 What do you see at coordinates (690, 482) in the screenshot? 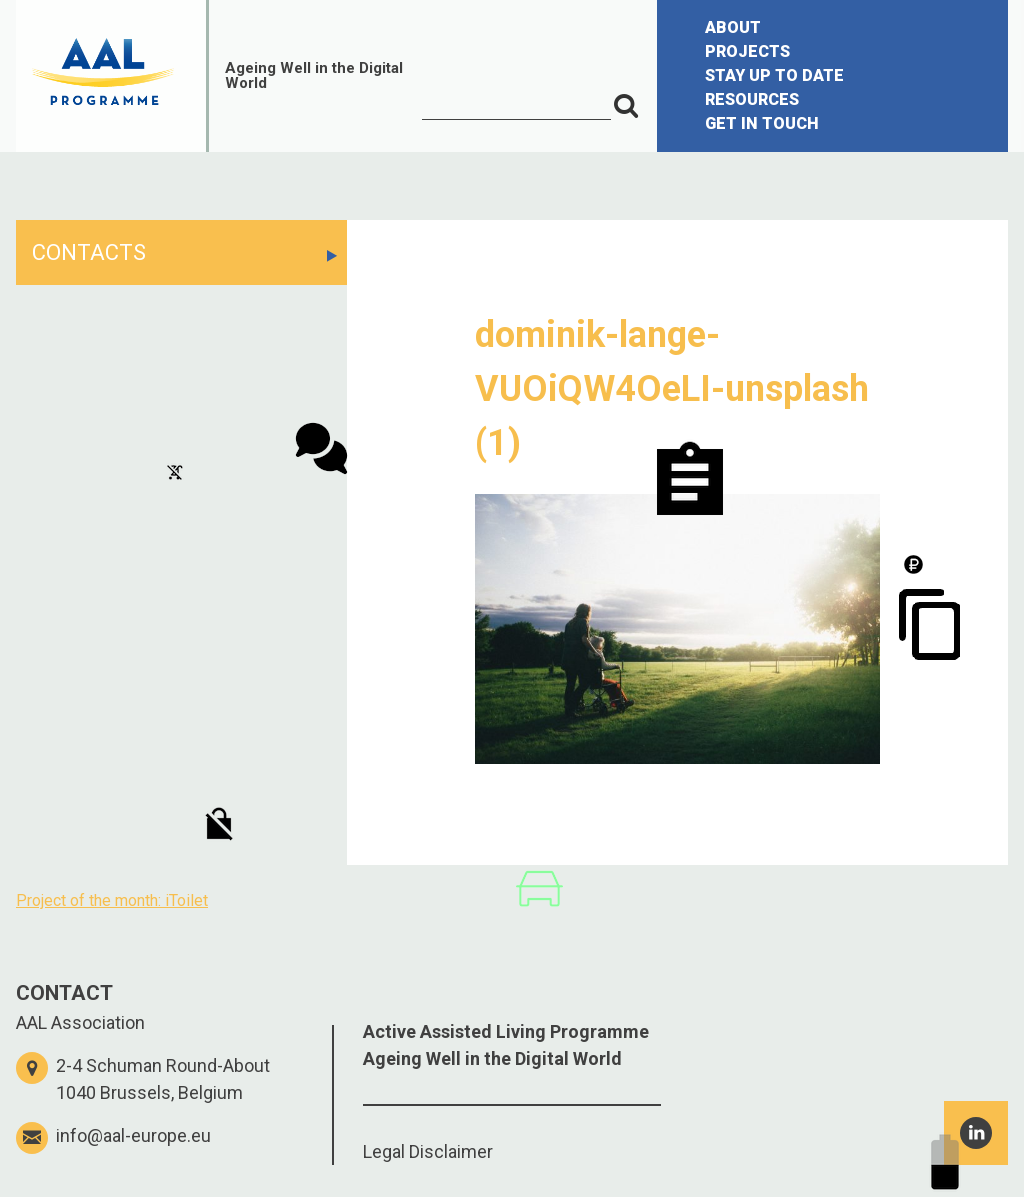
I see `view assignments or tasks` at bounding box center [690, 482].